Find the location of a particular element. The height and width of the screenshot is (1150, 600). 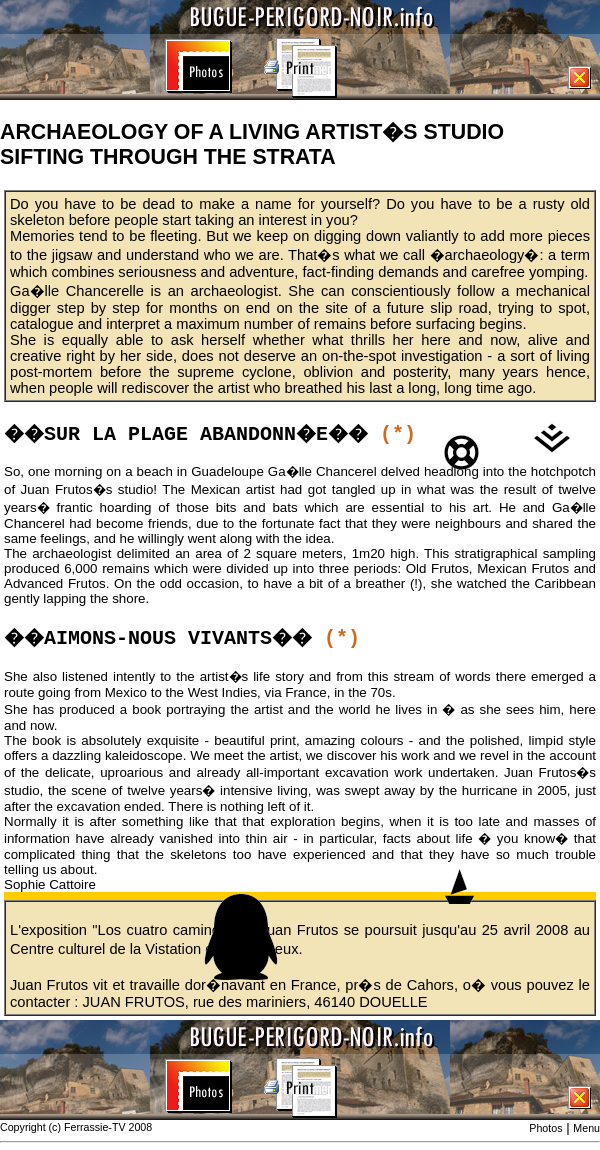

boat brand logo is located at coordinates (459, 886).